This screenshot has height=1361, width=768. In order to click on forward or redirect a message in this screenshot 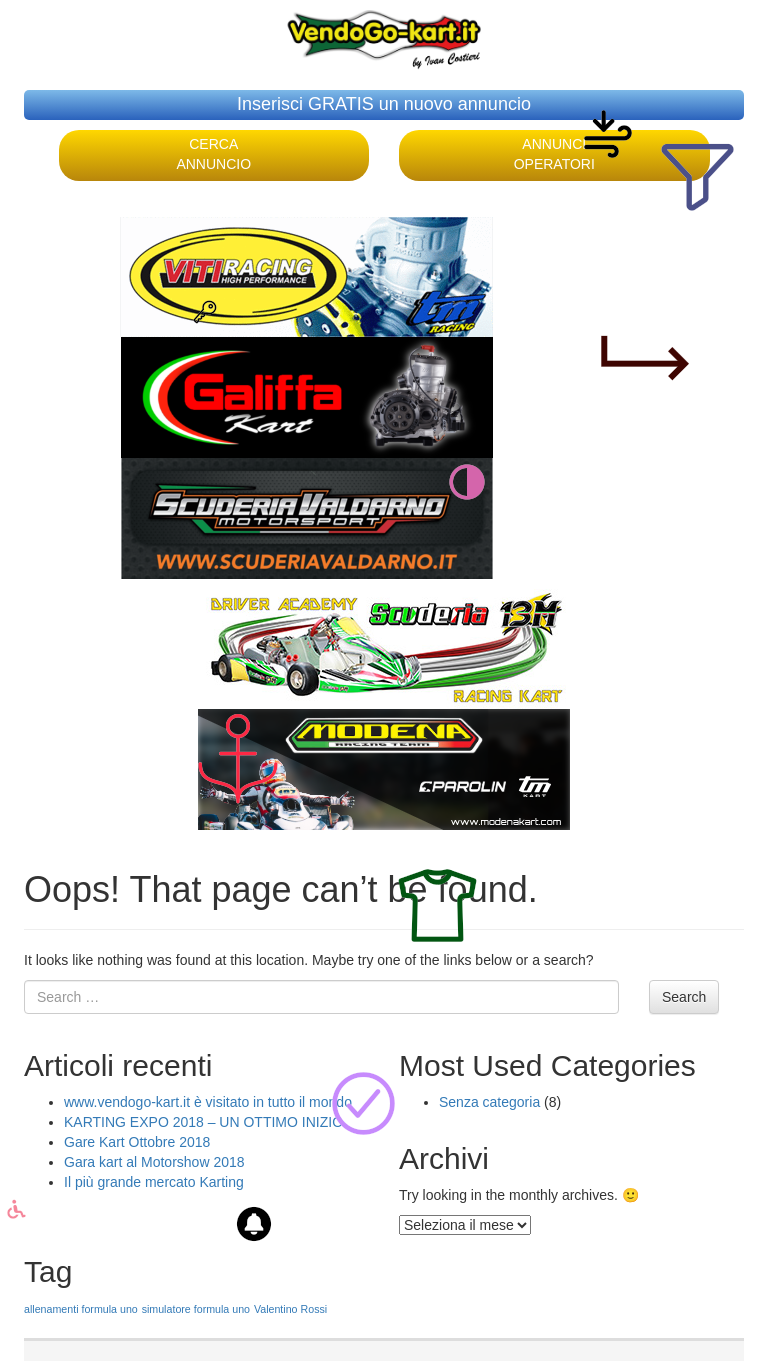, I will do `click(644, 357)`.